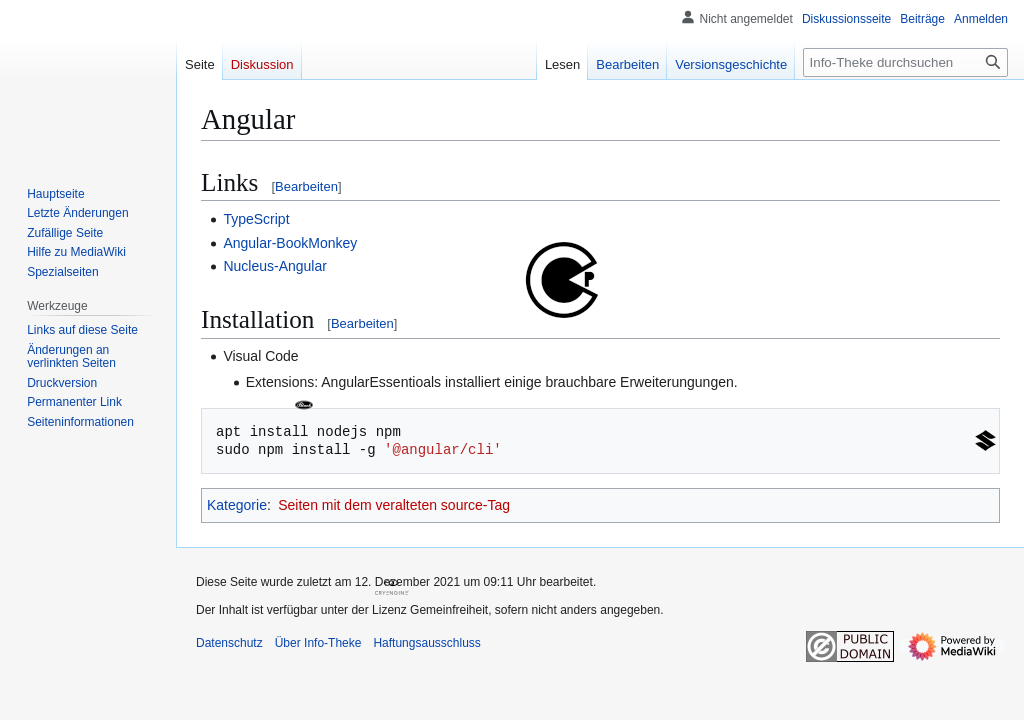 The height and width of the screenshot is (720, 1024). What do you see at coordinates (304, 405) in the screenshot?
I see `black brand logo` at bounding box center [304, 405].